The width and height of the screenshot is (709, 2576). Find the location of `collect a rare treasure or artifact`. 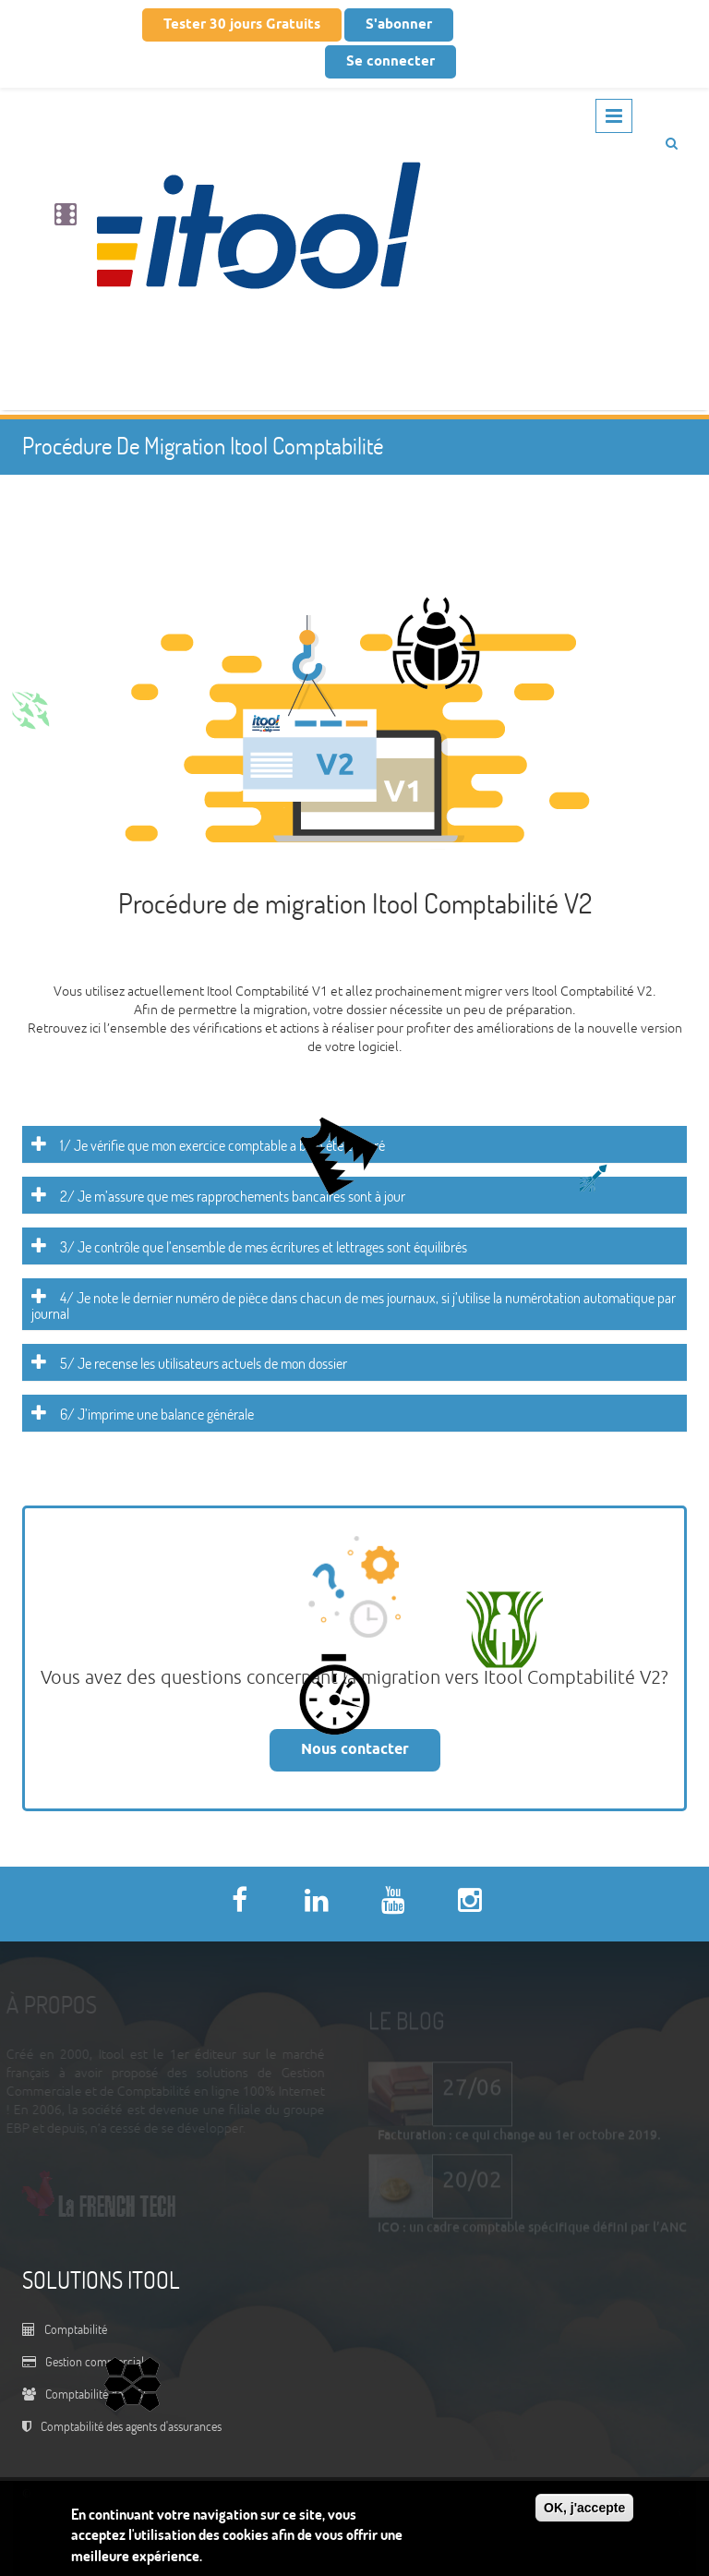

collect a rare treasure or artifact is located at coordinates (436, 644).